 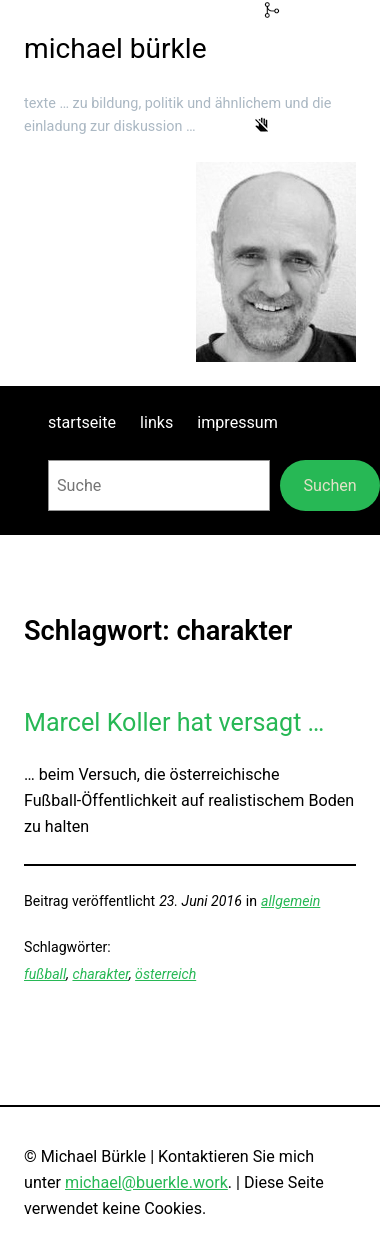 I want to click on merge a branch into the main codebase, so click(x=272, y=10).